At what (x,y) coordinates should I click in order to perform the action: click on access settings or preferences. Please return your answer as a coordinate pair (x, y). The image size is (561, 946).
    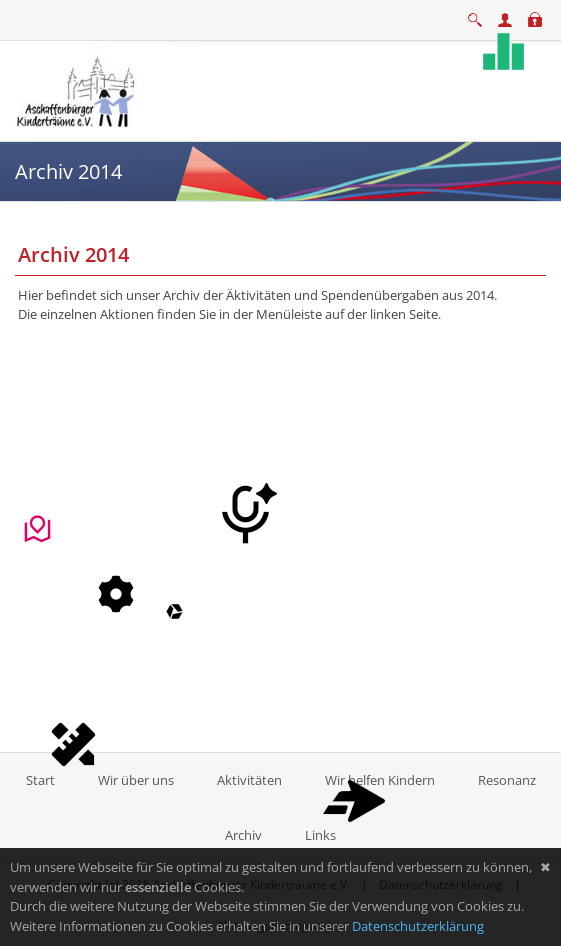
    Looking at the image, I should click on (116, 594).